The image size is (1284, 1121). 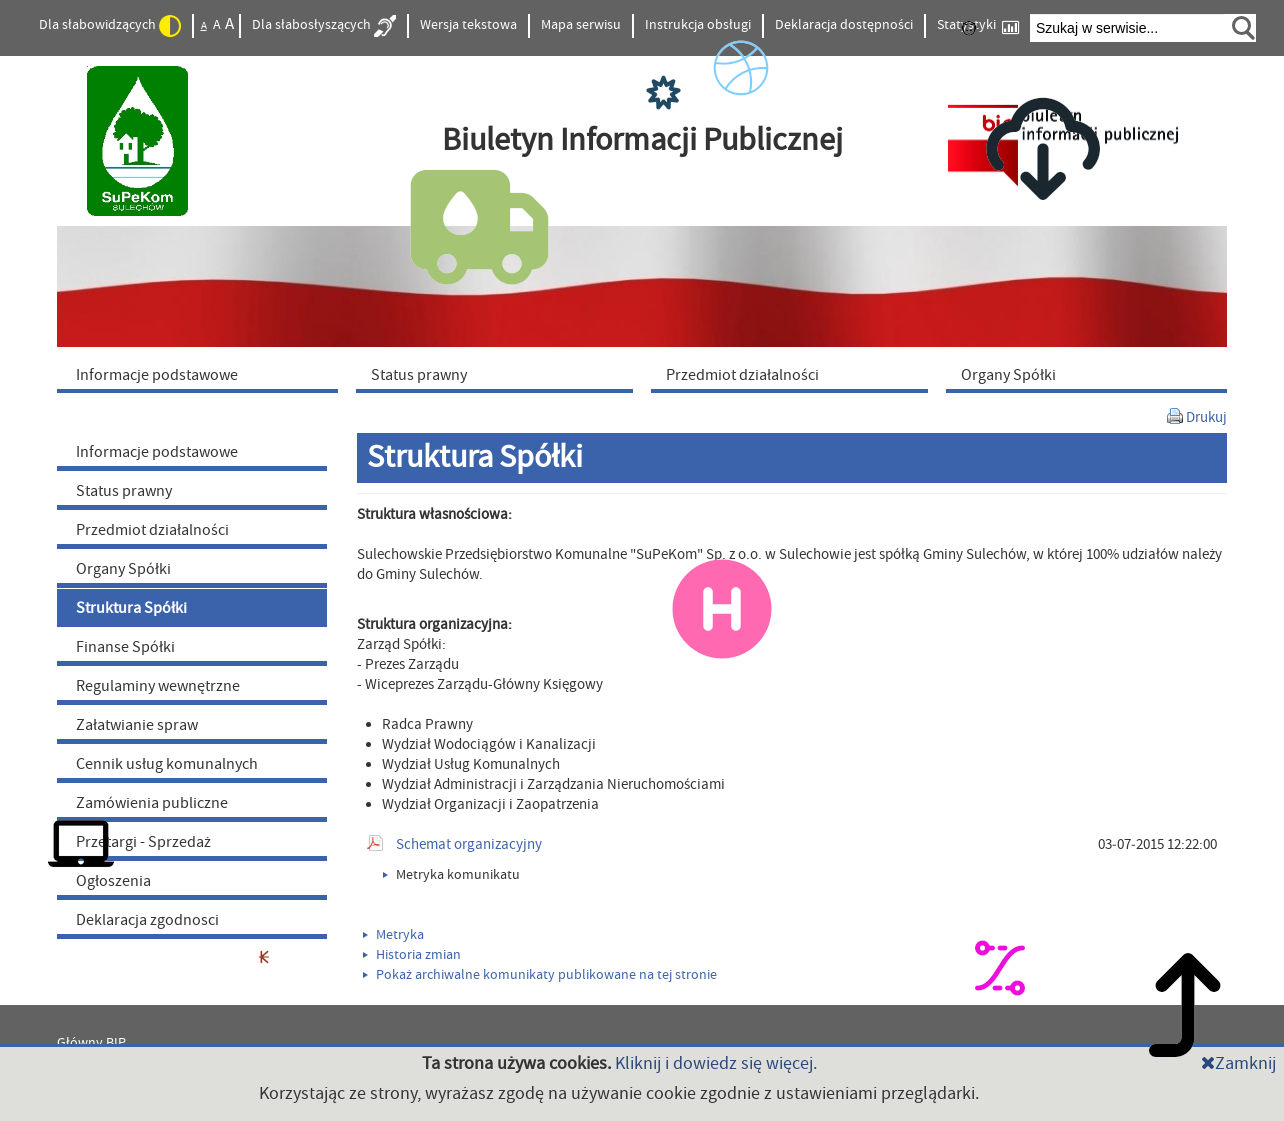 What do you see at coordinates (1000, 968) in the screenshot?
I see `adjust animation easing curve control points` at bounding box center [1000, 968].